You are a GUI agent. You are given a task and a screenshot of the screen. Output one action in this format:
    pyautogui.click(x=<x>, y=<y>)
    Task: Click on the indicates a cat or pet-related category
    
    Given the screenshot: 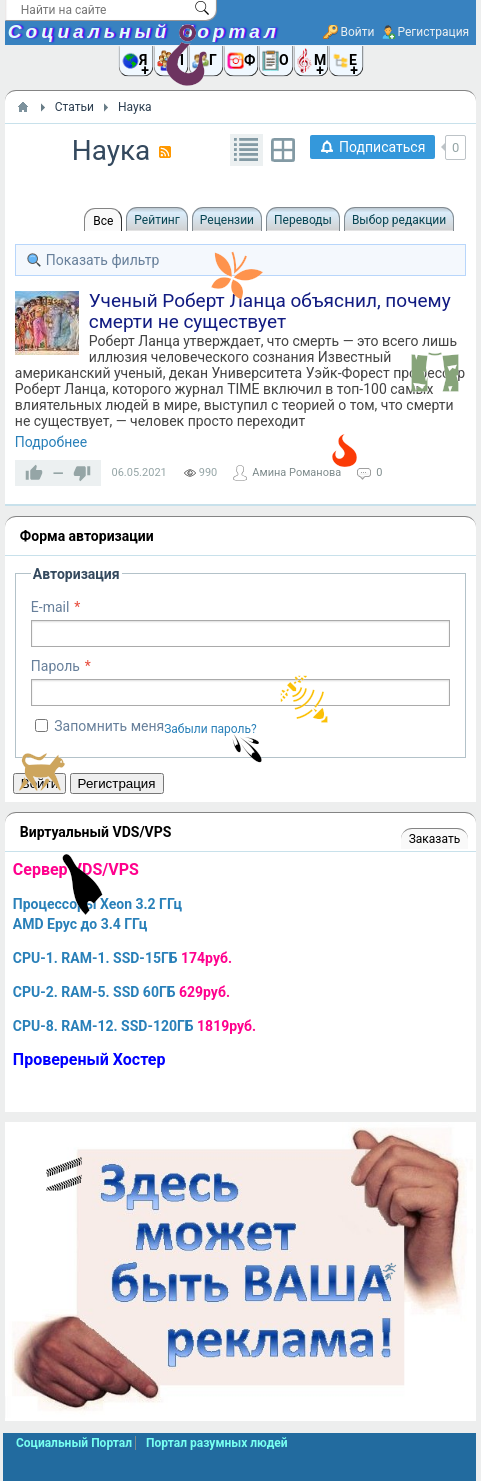 What is the action you would take?
    pyautogui.click(x=42, y=772)
    